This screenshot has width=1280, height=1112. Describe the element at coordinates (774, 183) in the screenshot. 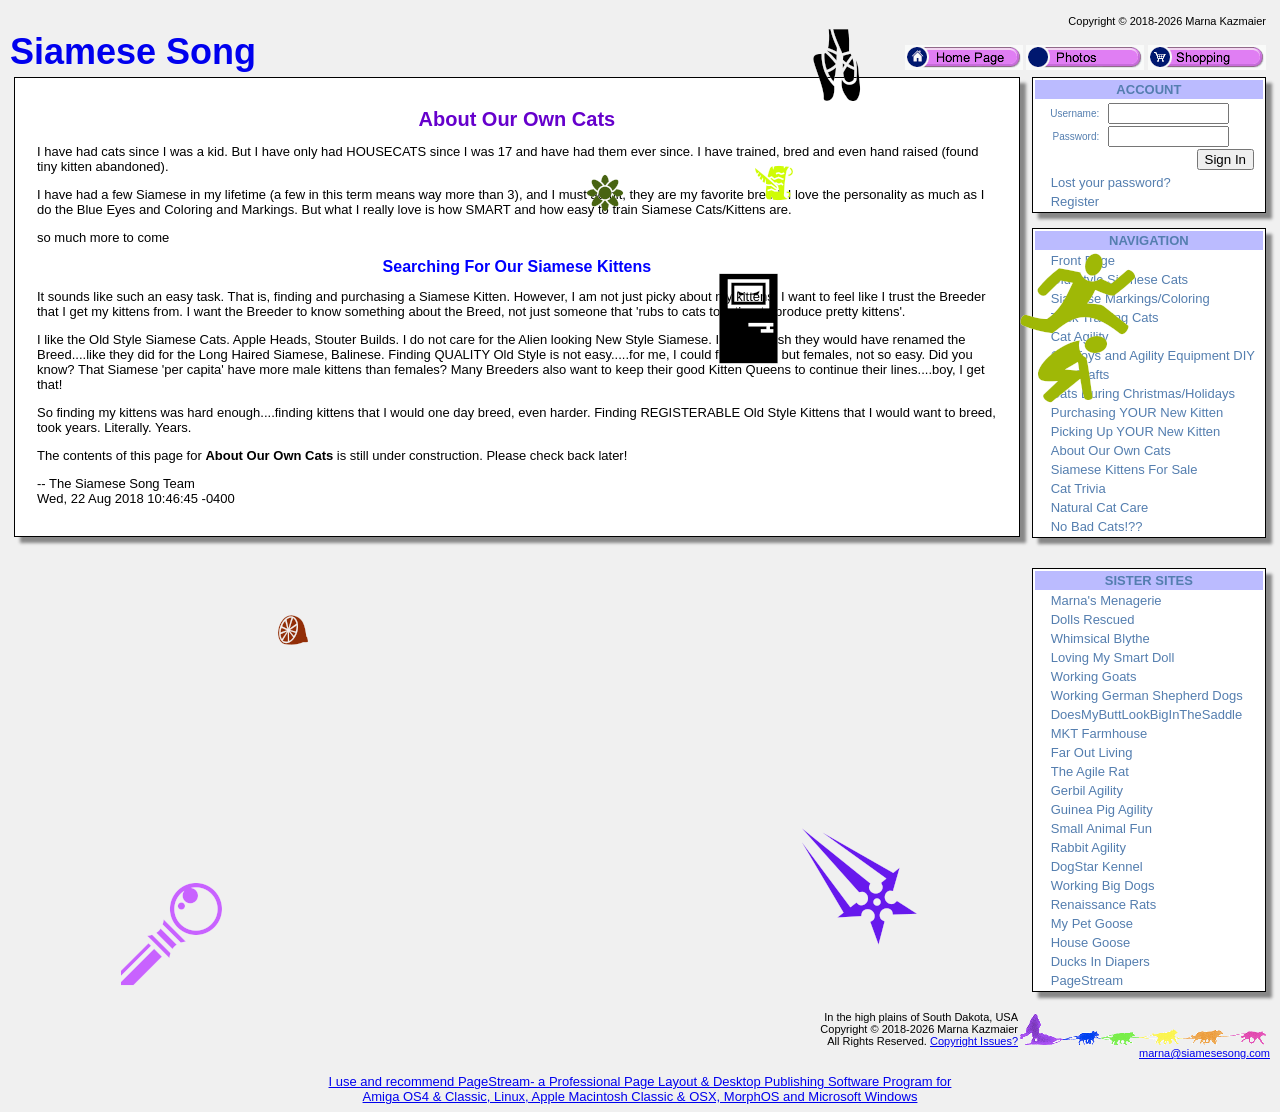

I see `access quest log or story journal` at that location.